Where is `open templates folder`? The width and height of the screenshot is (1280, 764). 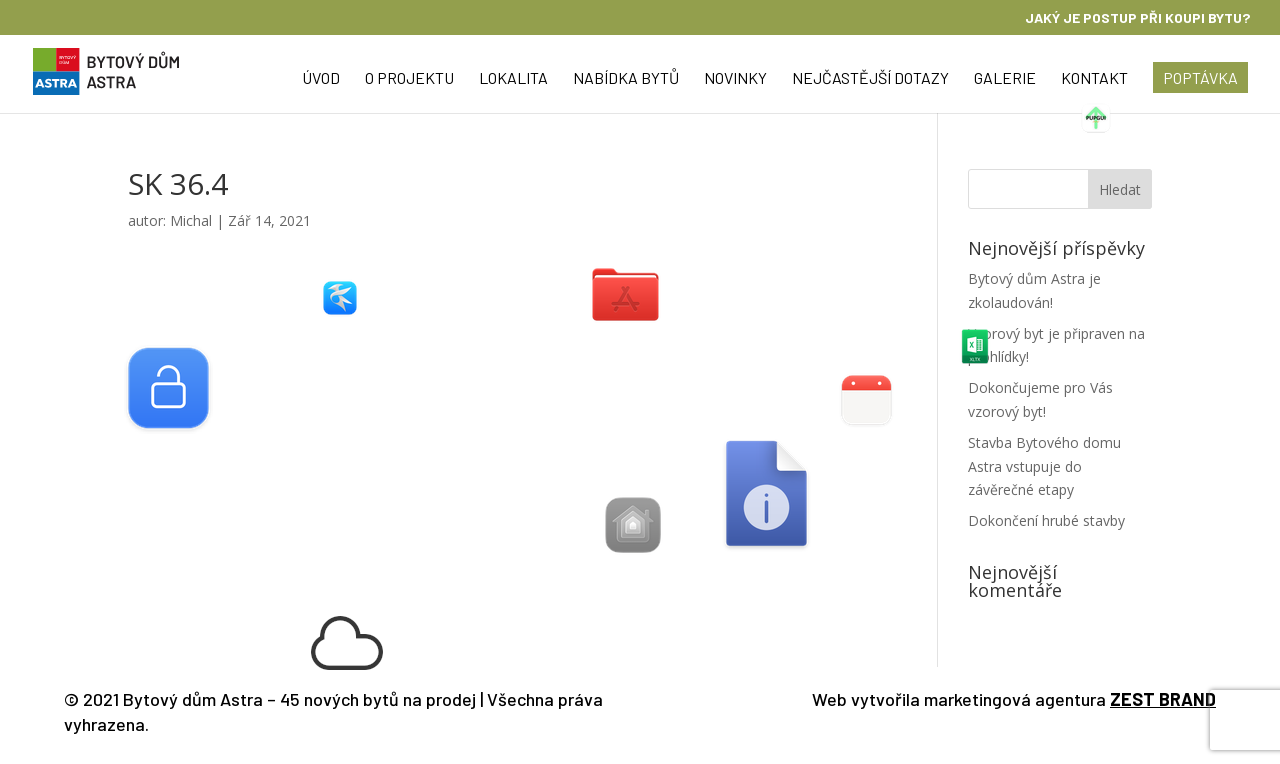
open templates folder is located at coordinates (625, 294).